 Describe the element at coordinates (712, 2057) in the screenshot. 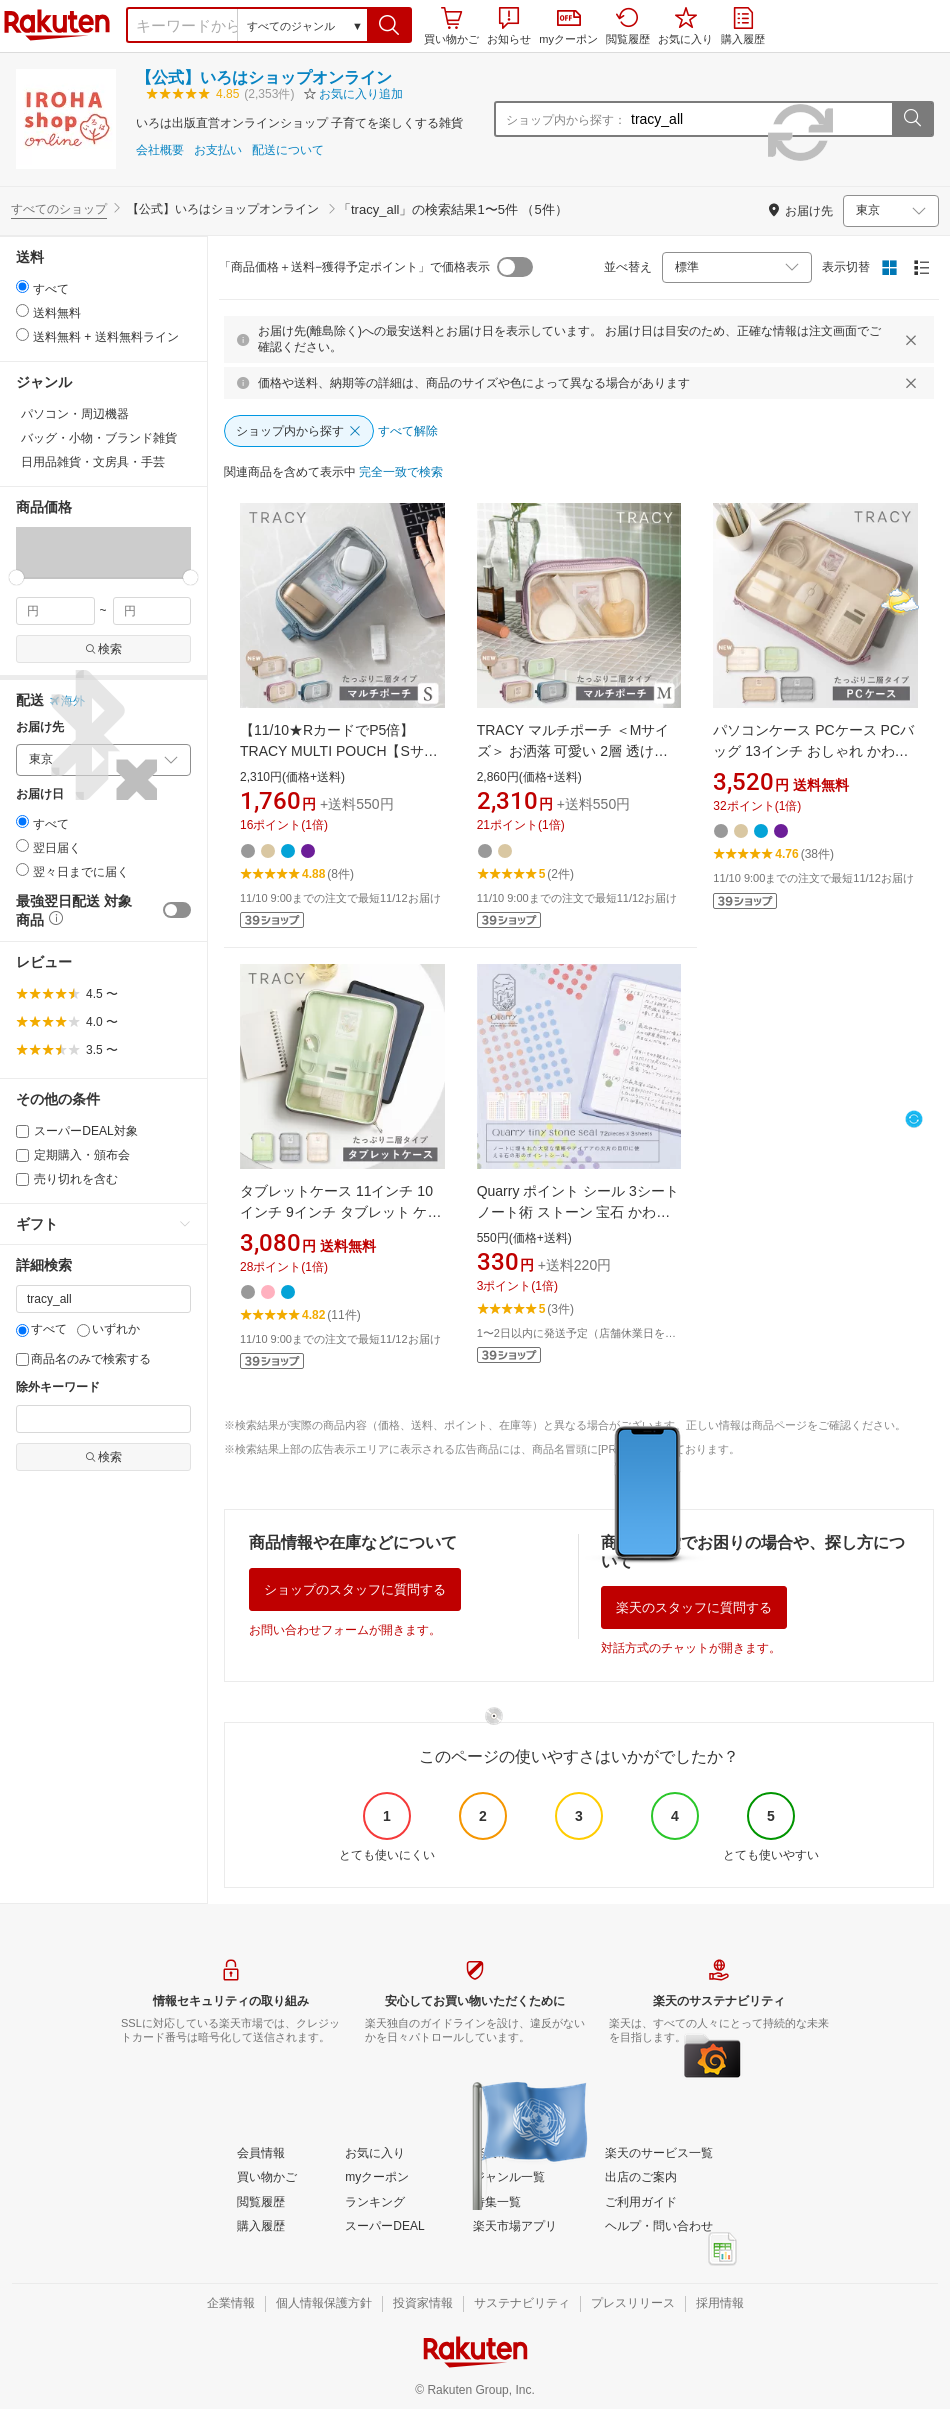

I see `open grafana project folder` at that location.